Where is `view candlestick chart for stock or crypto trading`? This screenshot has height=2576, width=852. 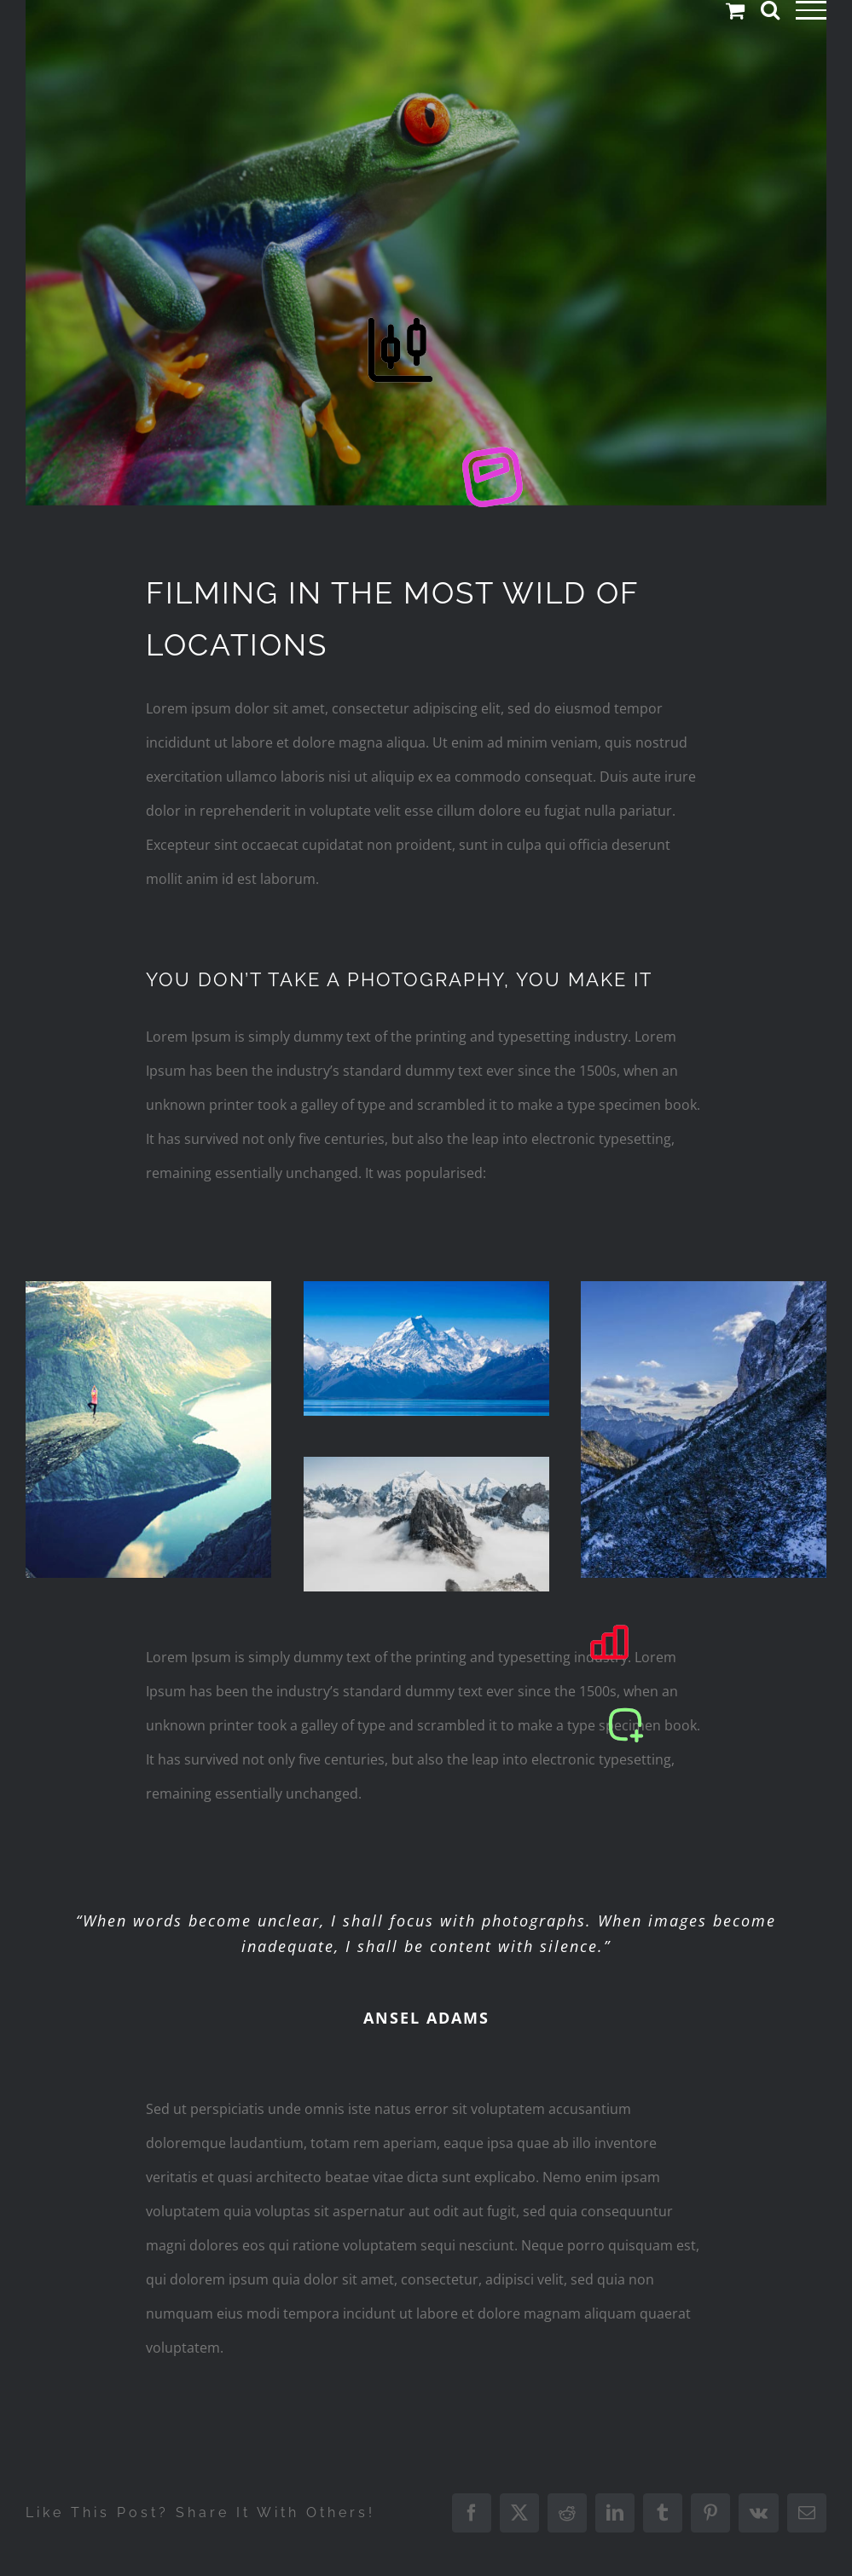 view candlestick chart for stock or crypto trading is located at coordinates (400, 349).